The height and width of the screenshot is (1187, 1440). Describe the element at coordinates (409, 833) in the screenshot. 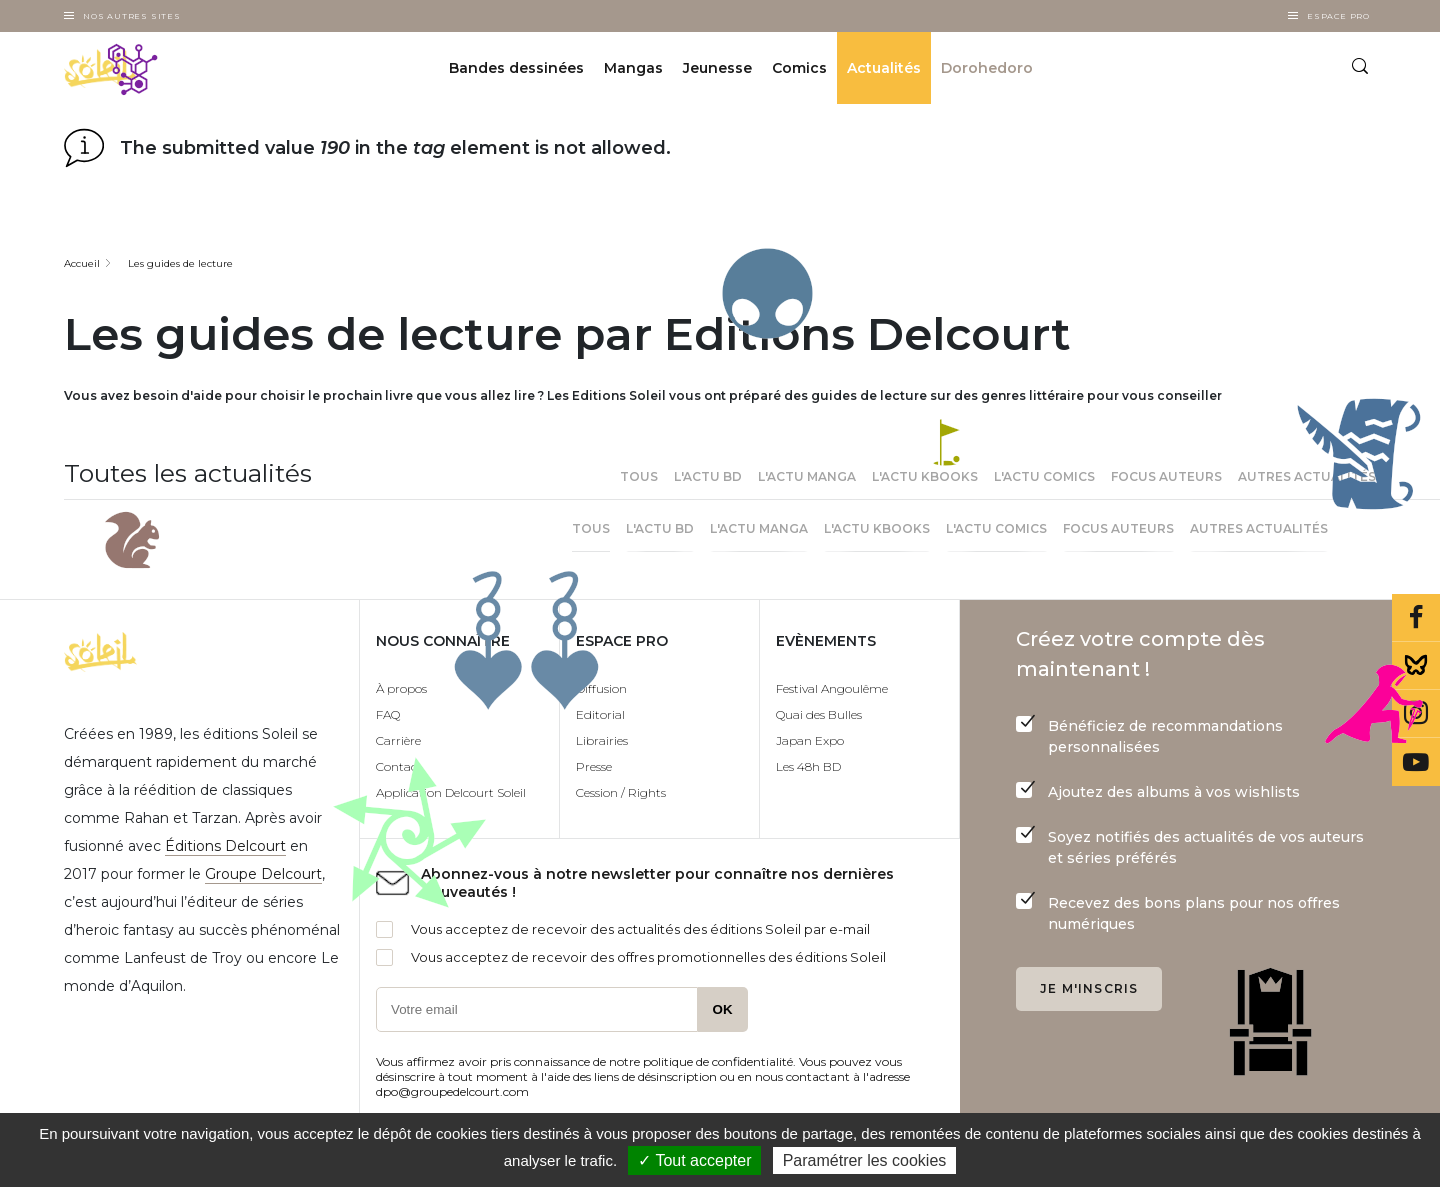

I see `indicates chaos or randomness effect` at that location.